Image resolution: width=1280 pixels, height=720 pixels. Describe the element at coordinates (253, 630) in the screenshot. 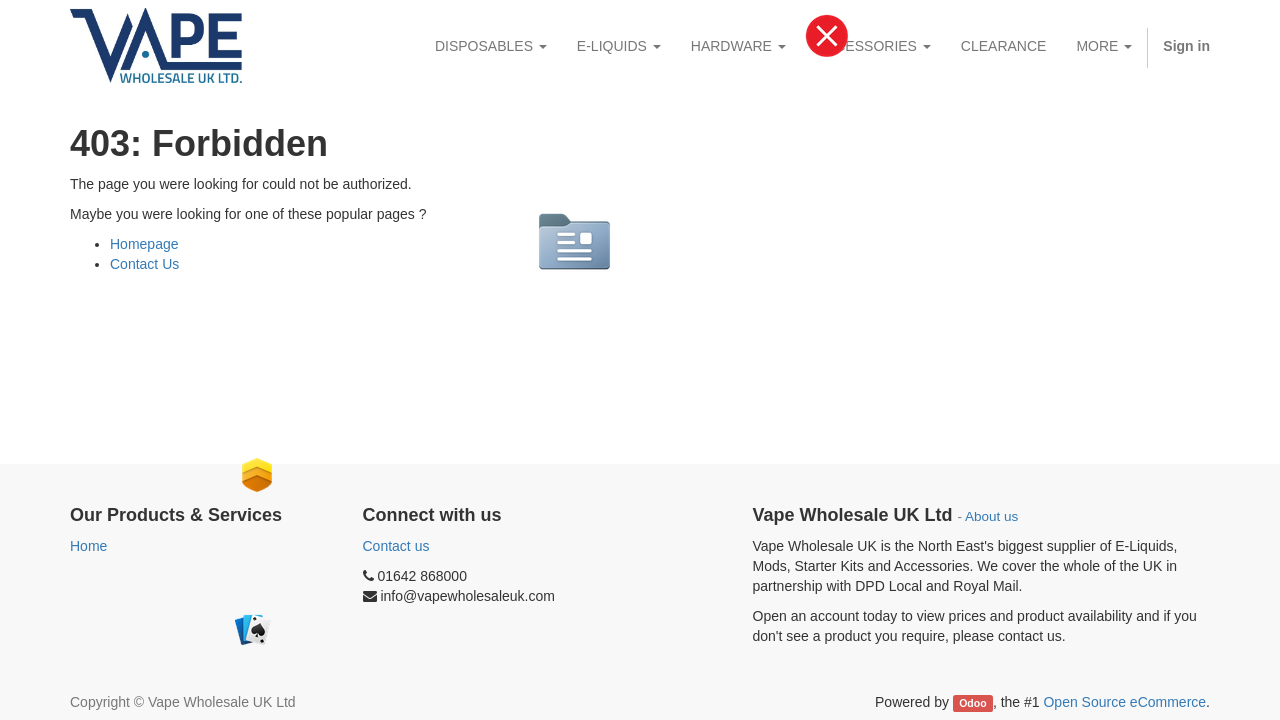

I see `open the solitaire card game app` at that location.